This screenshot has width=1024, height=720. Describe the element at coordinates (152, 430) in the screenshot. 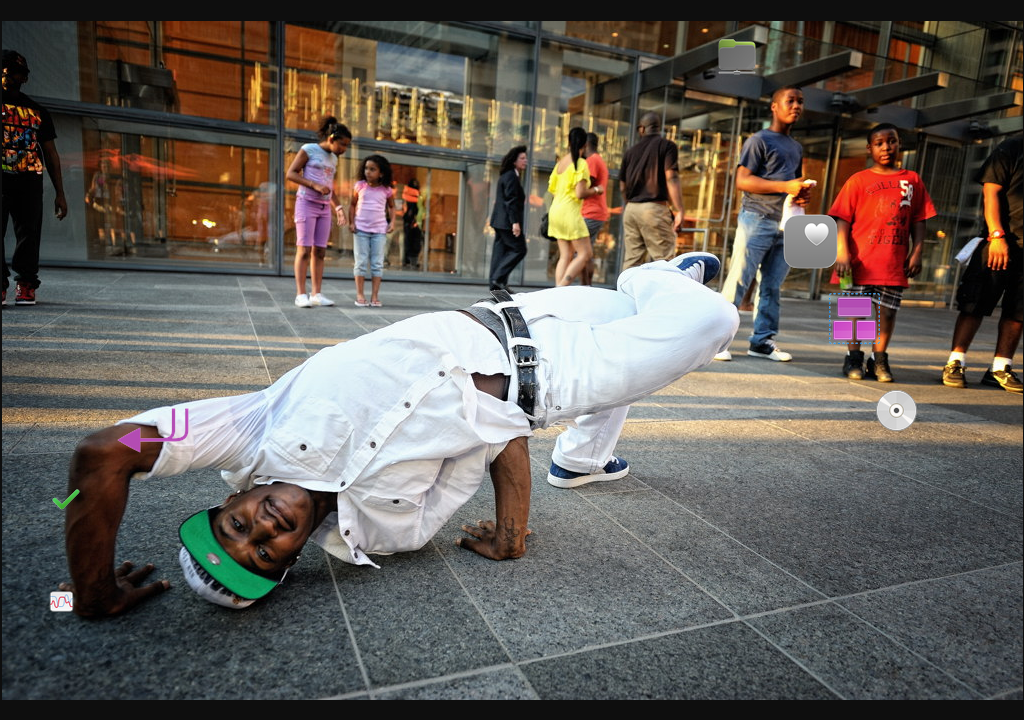

I see `reply to all recipients of an email` at that location.